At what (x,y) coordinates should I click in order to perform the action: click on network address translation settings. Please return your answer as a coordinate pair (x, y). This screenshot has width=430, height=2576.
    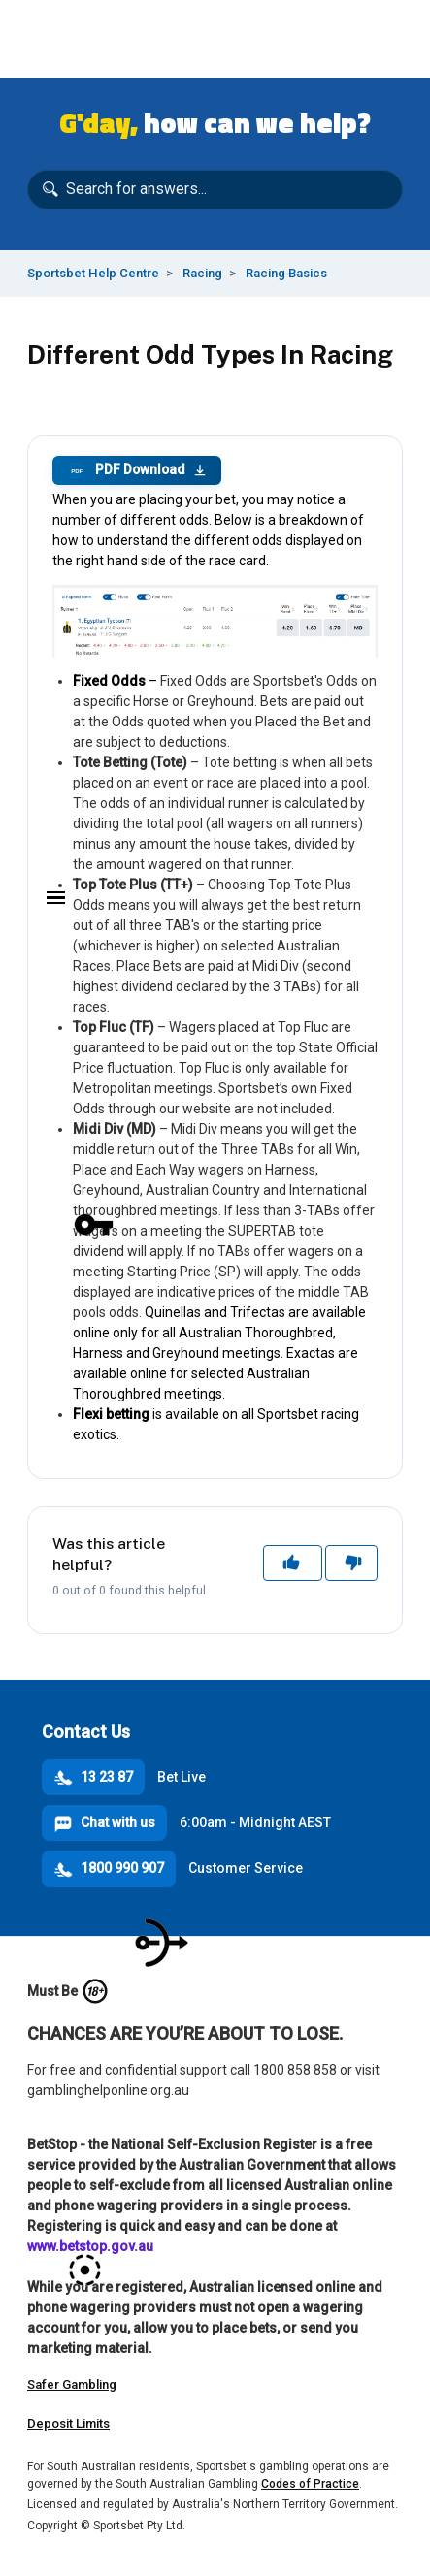
    Looking at the image, I should click on (162, 1943).